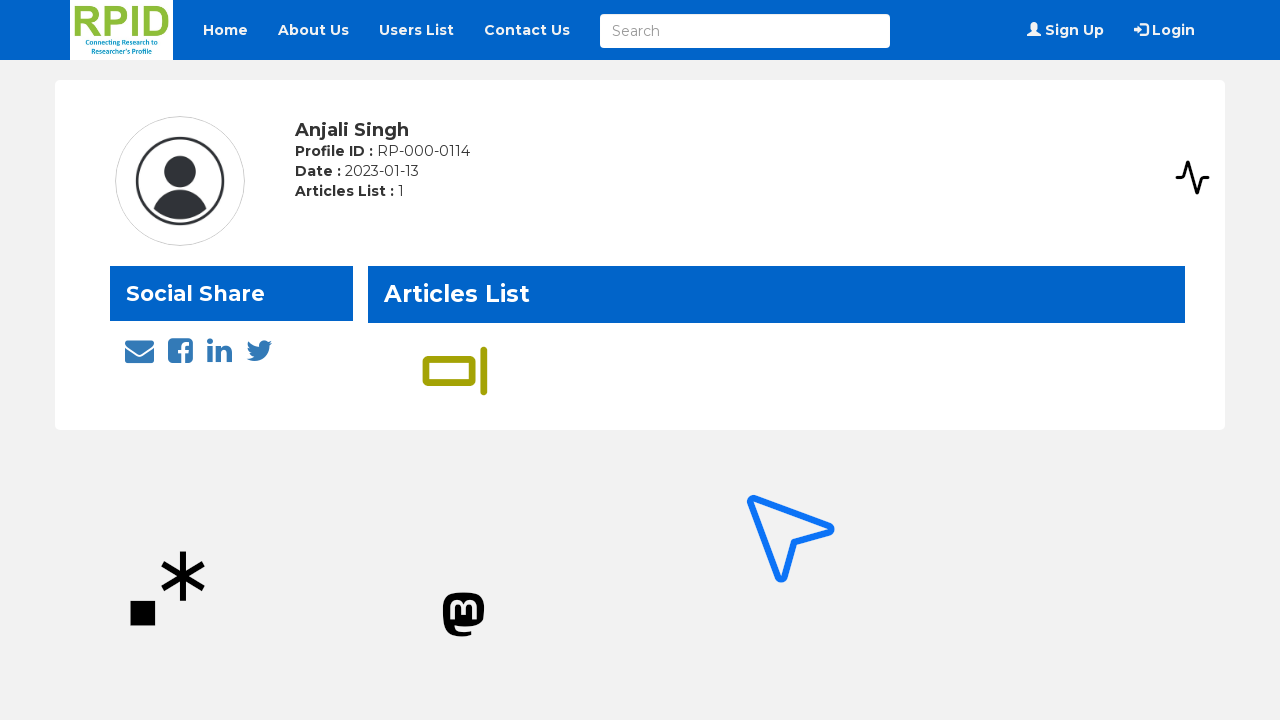  What do you see at coordinates (784, 532) in the screenshot?
I see `tap to navigate to a destination` at bounding box center [784, 532].